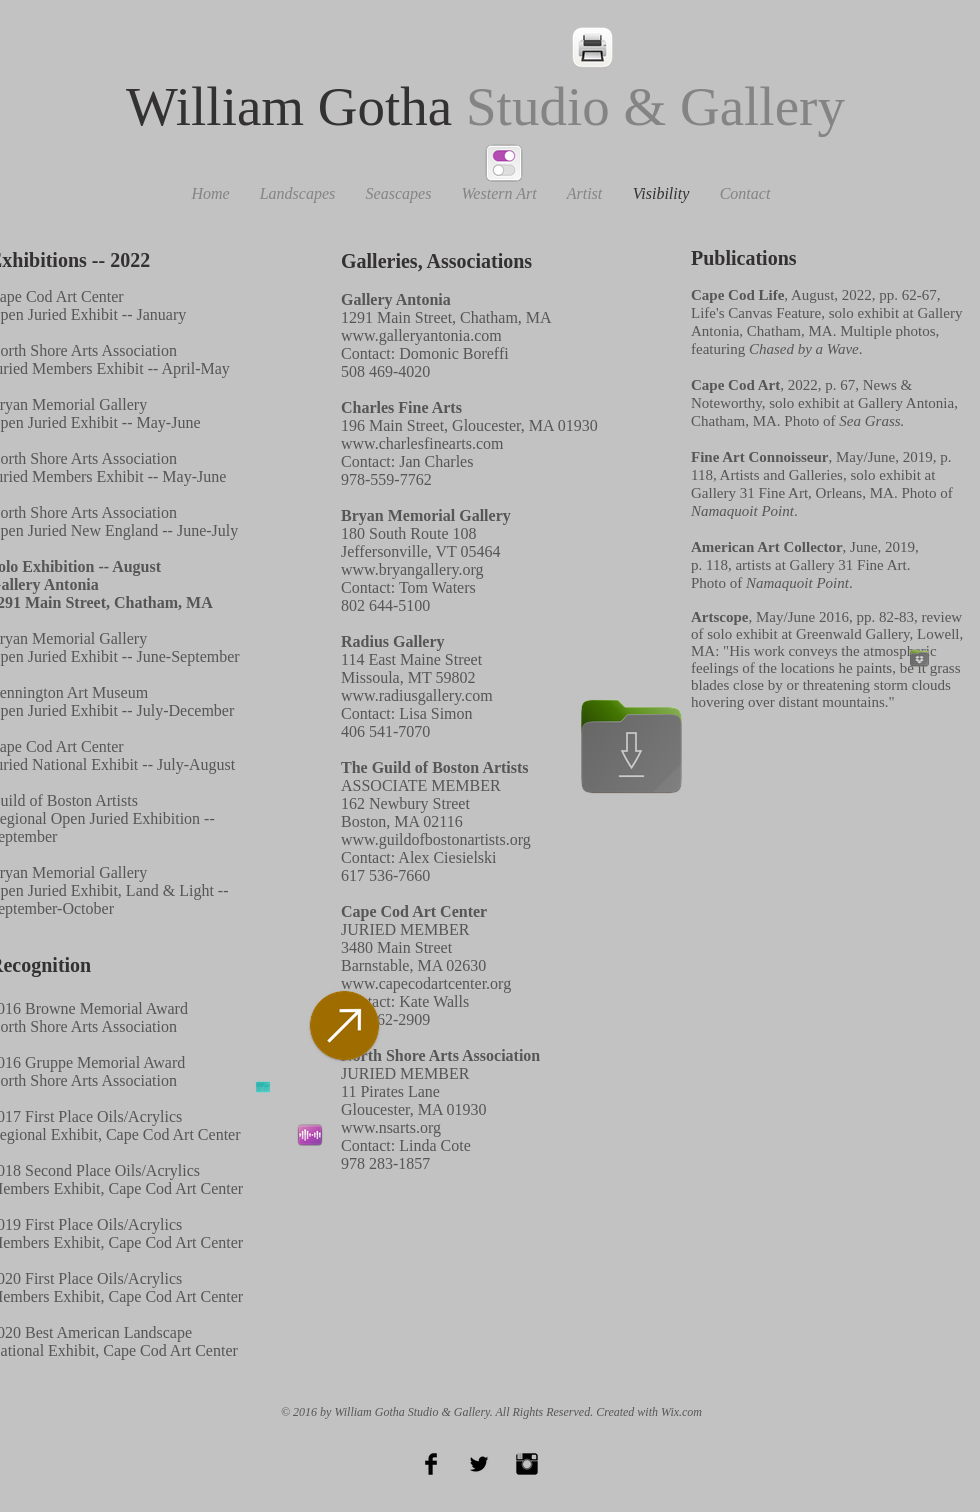 The height and width of the screenshot is (1512, 980). What do you see at coordinates (631, 746) in the screenshot?
I see `open your downloads folder` at bounding box center [631, 746].